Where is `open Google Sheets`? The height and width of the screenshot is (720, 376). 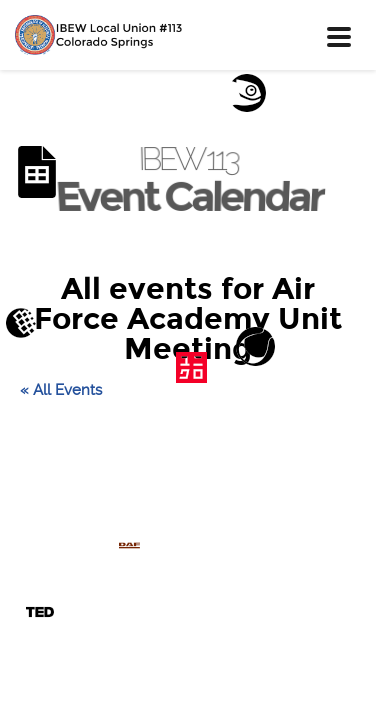
open Google Sheets is located at coordinates (37, 172).